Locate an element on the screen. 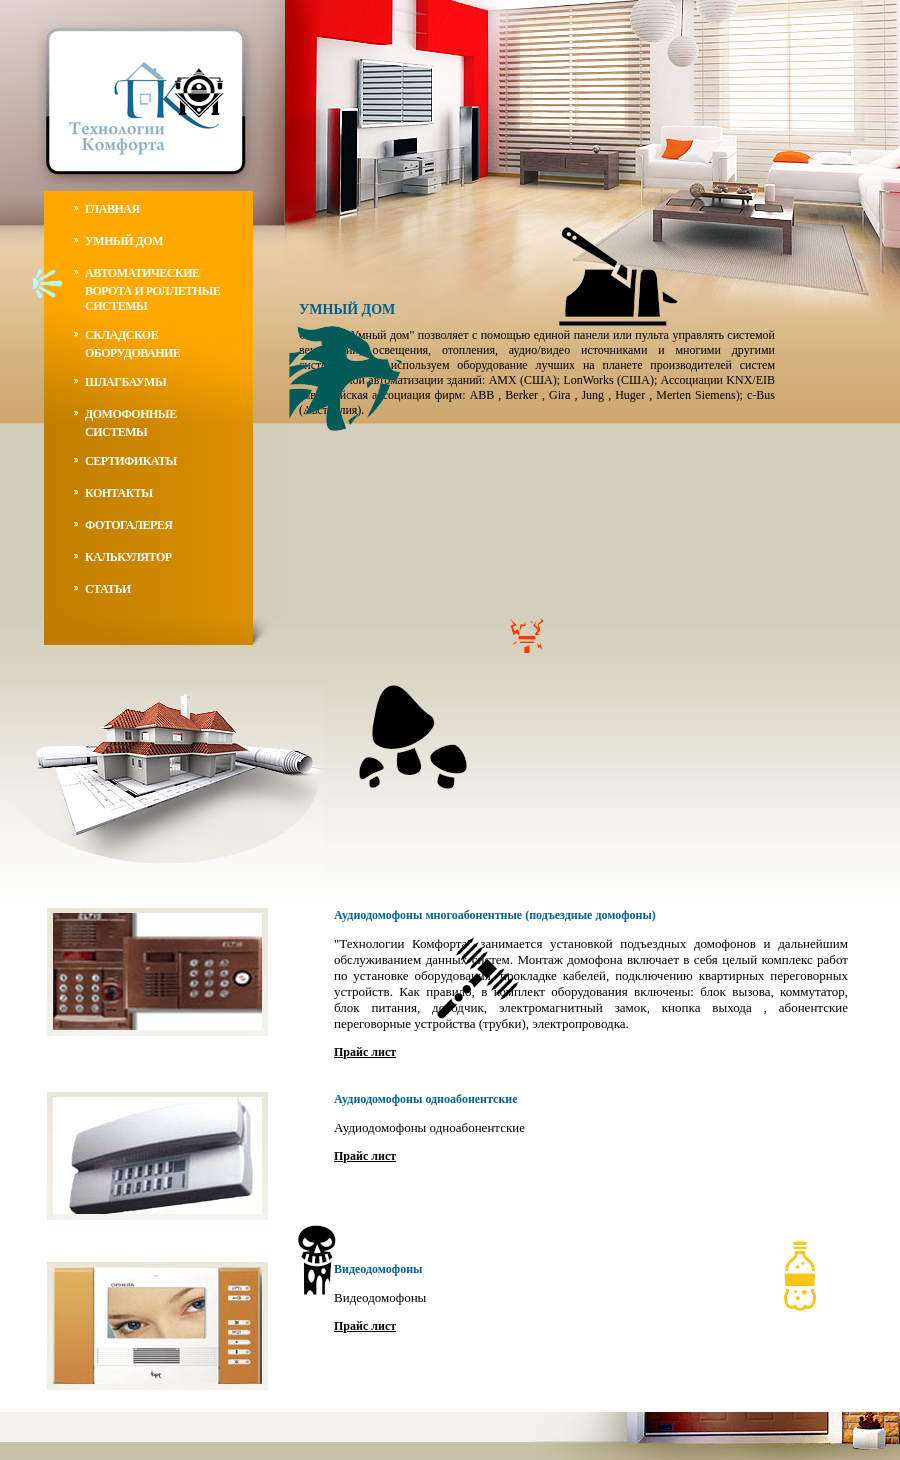  select a beverage or drink item is located at coordinates (800, 1276).